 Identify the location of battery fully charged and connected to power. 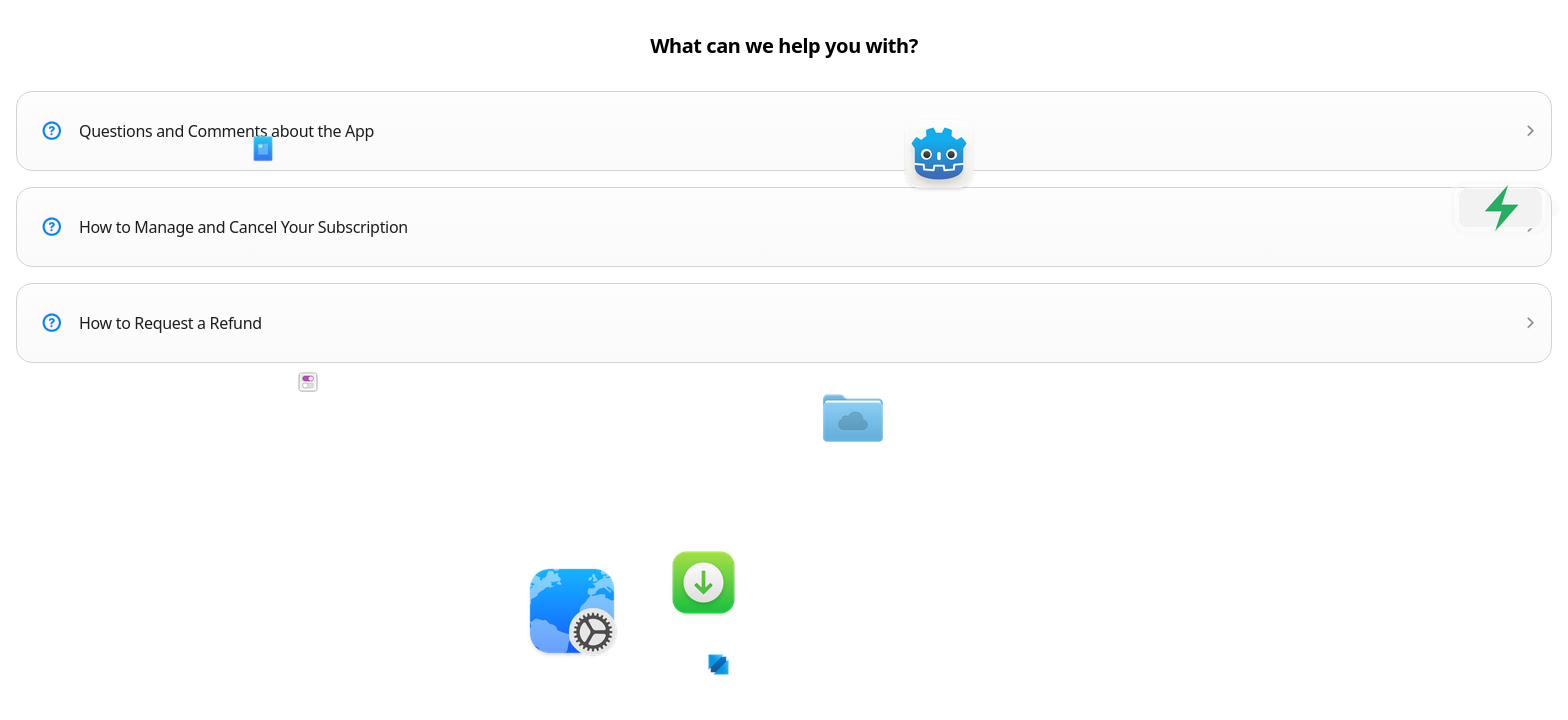
(1505, 208).